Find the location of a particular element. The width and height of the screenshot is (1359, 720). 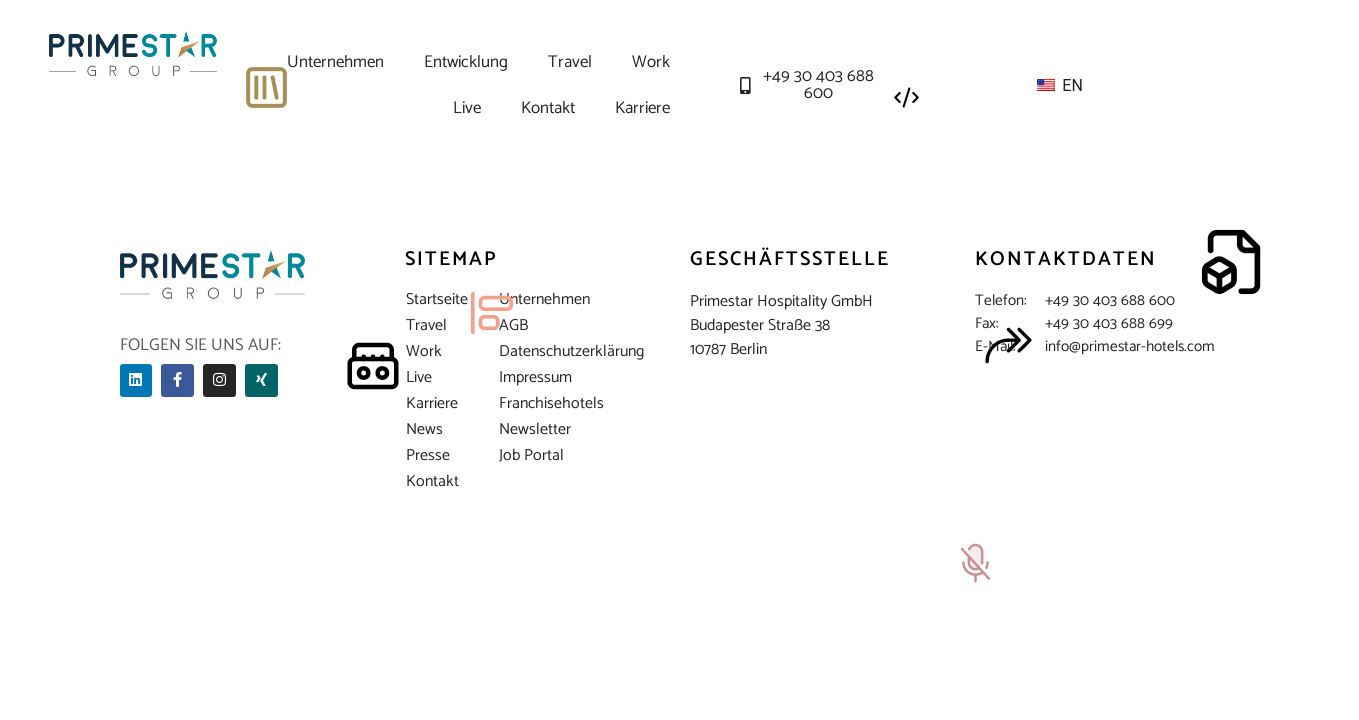

mute your microphone is located at coordinates (975, 562).